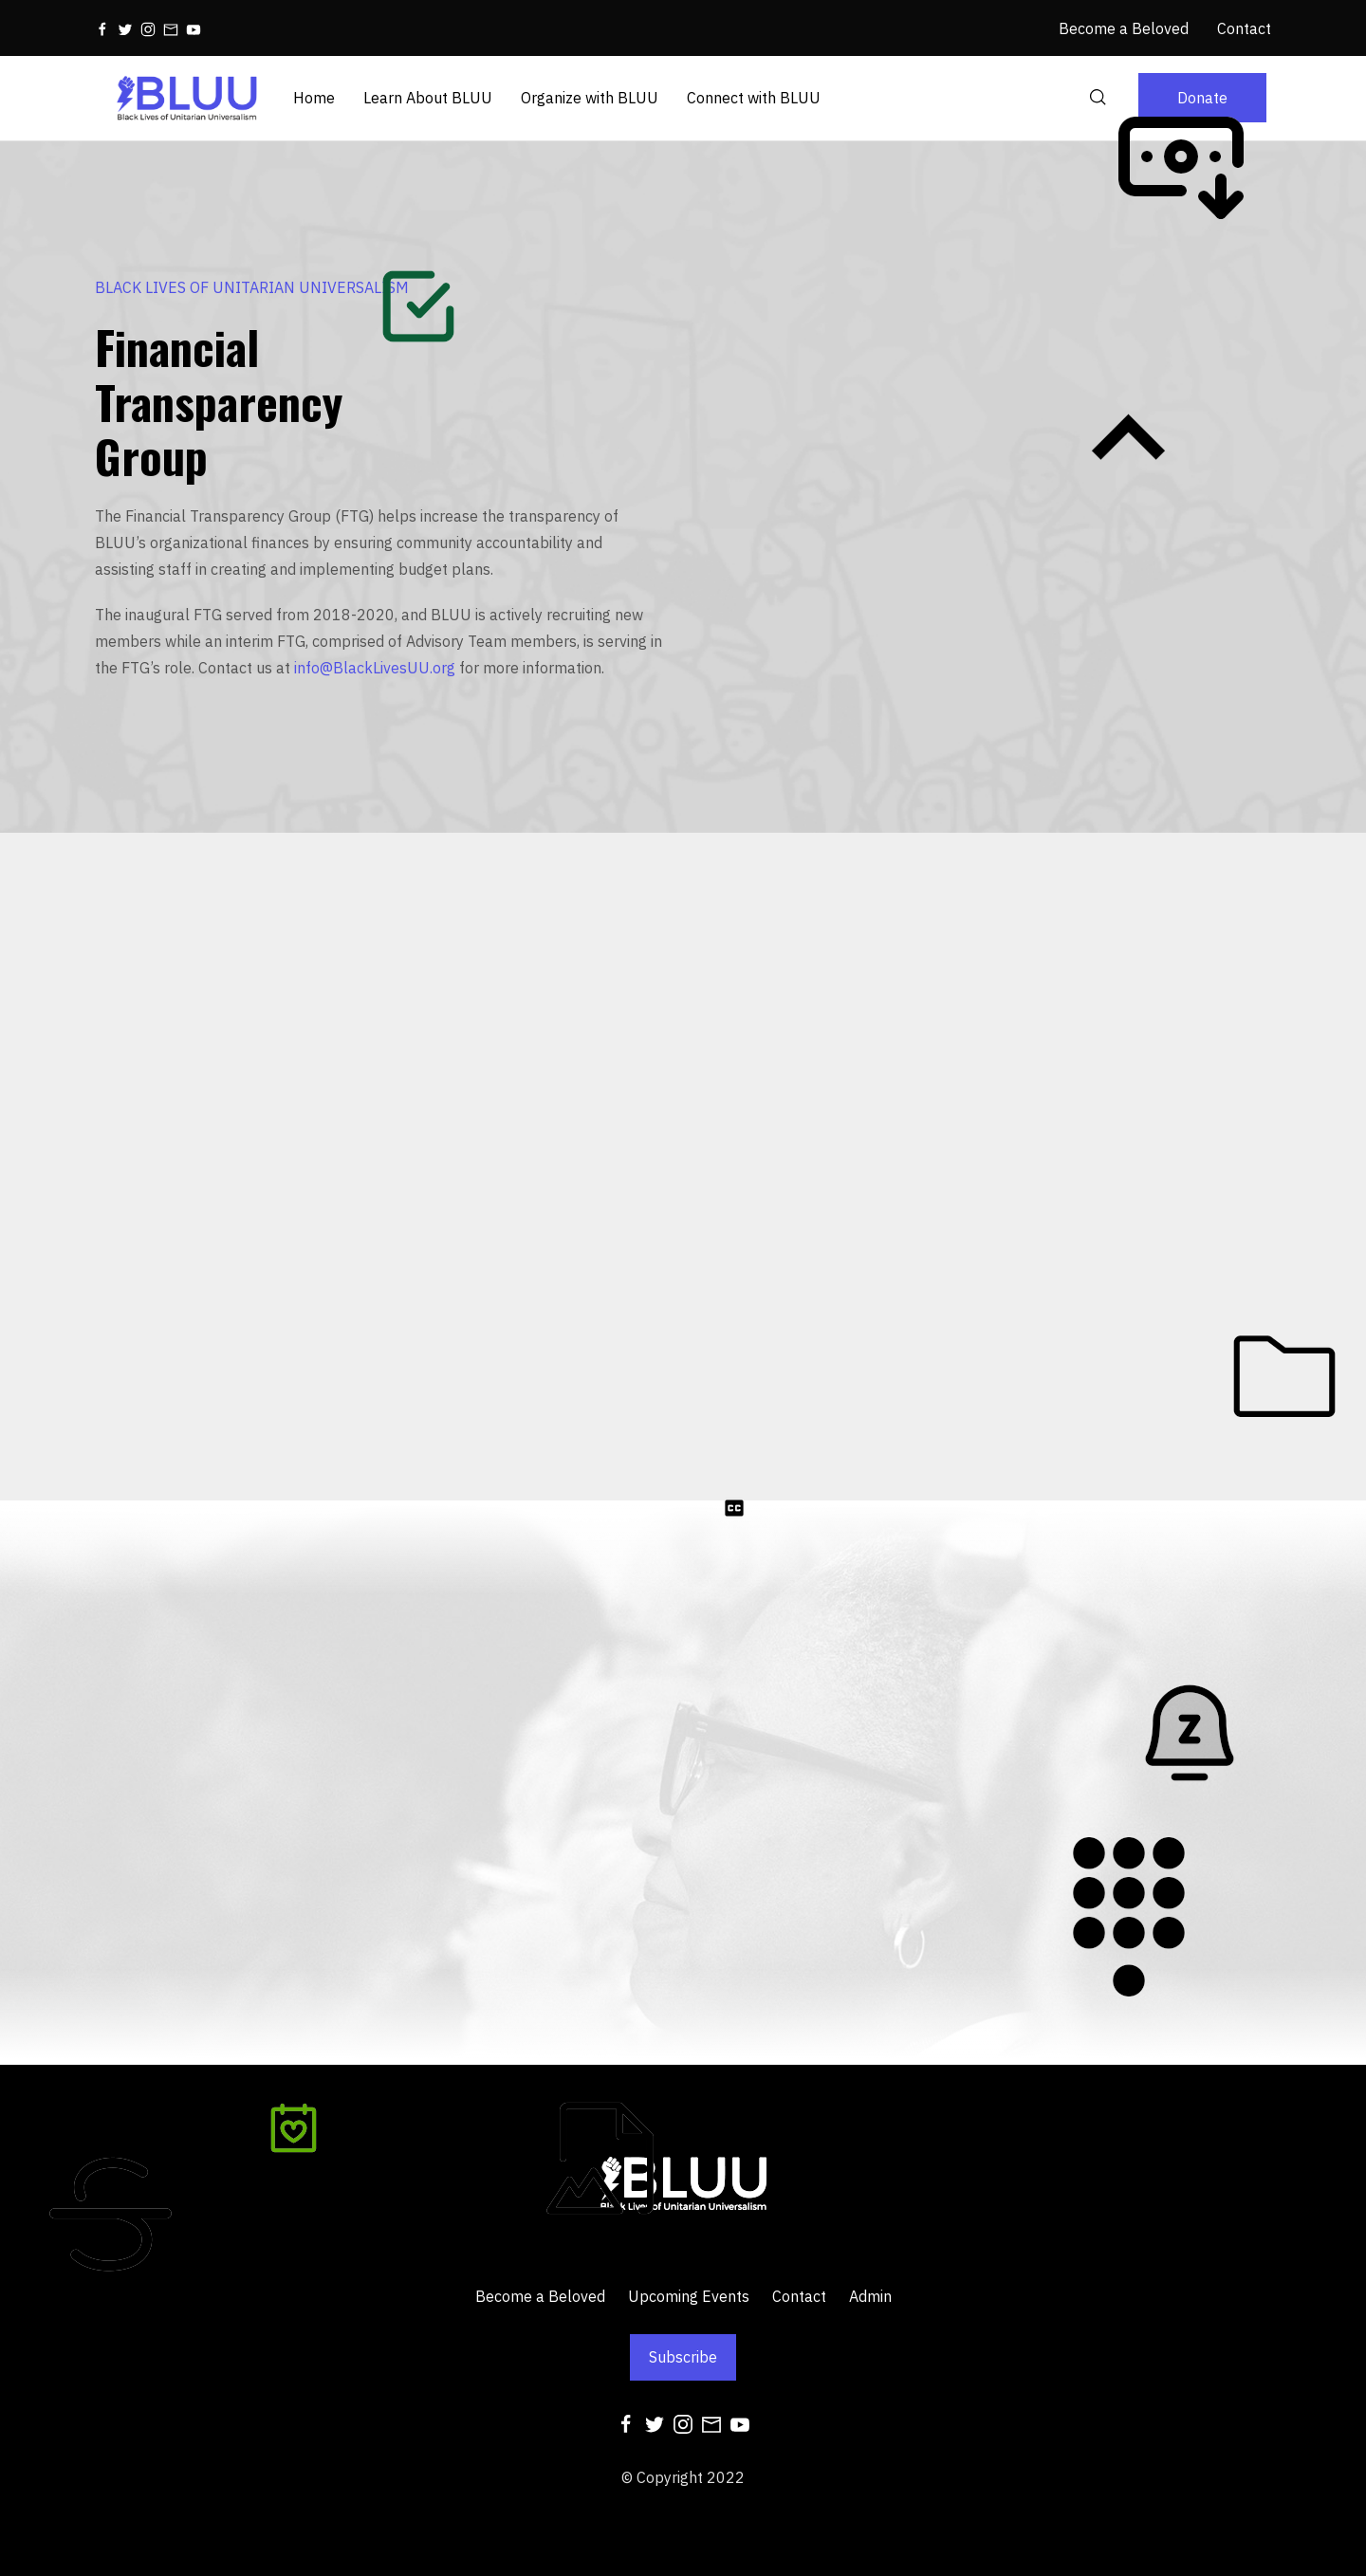  What do you see at coordinates (1181, 156) in the screenshot?
I see `receive a payment or deposit` at bounding box center [1181, 156].